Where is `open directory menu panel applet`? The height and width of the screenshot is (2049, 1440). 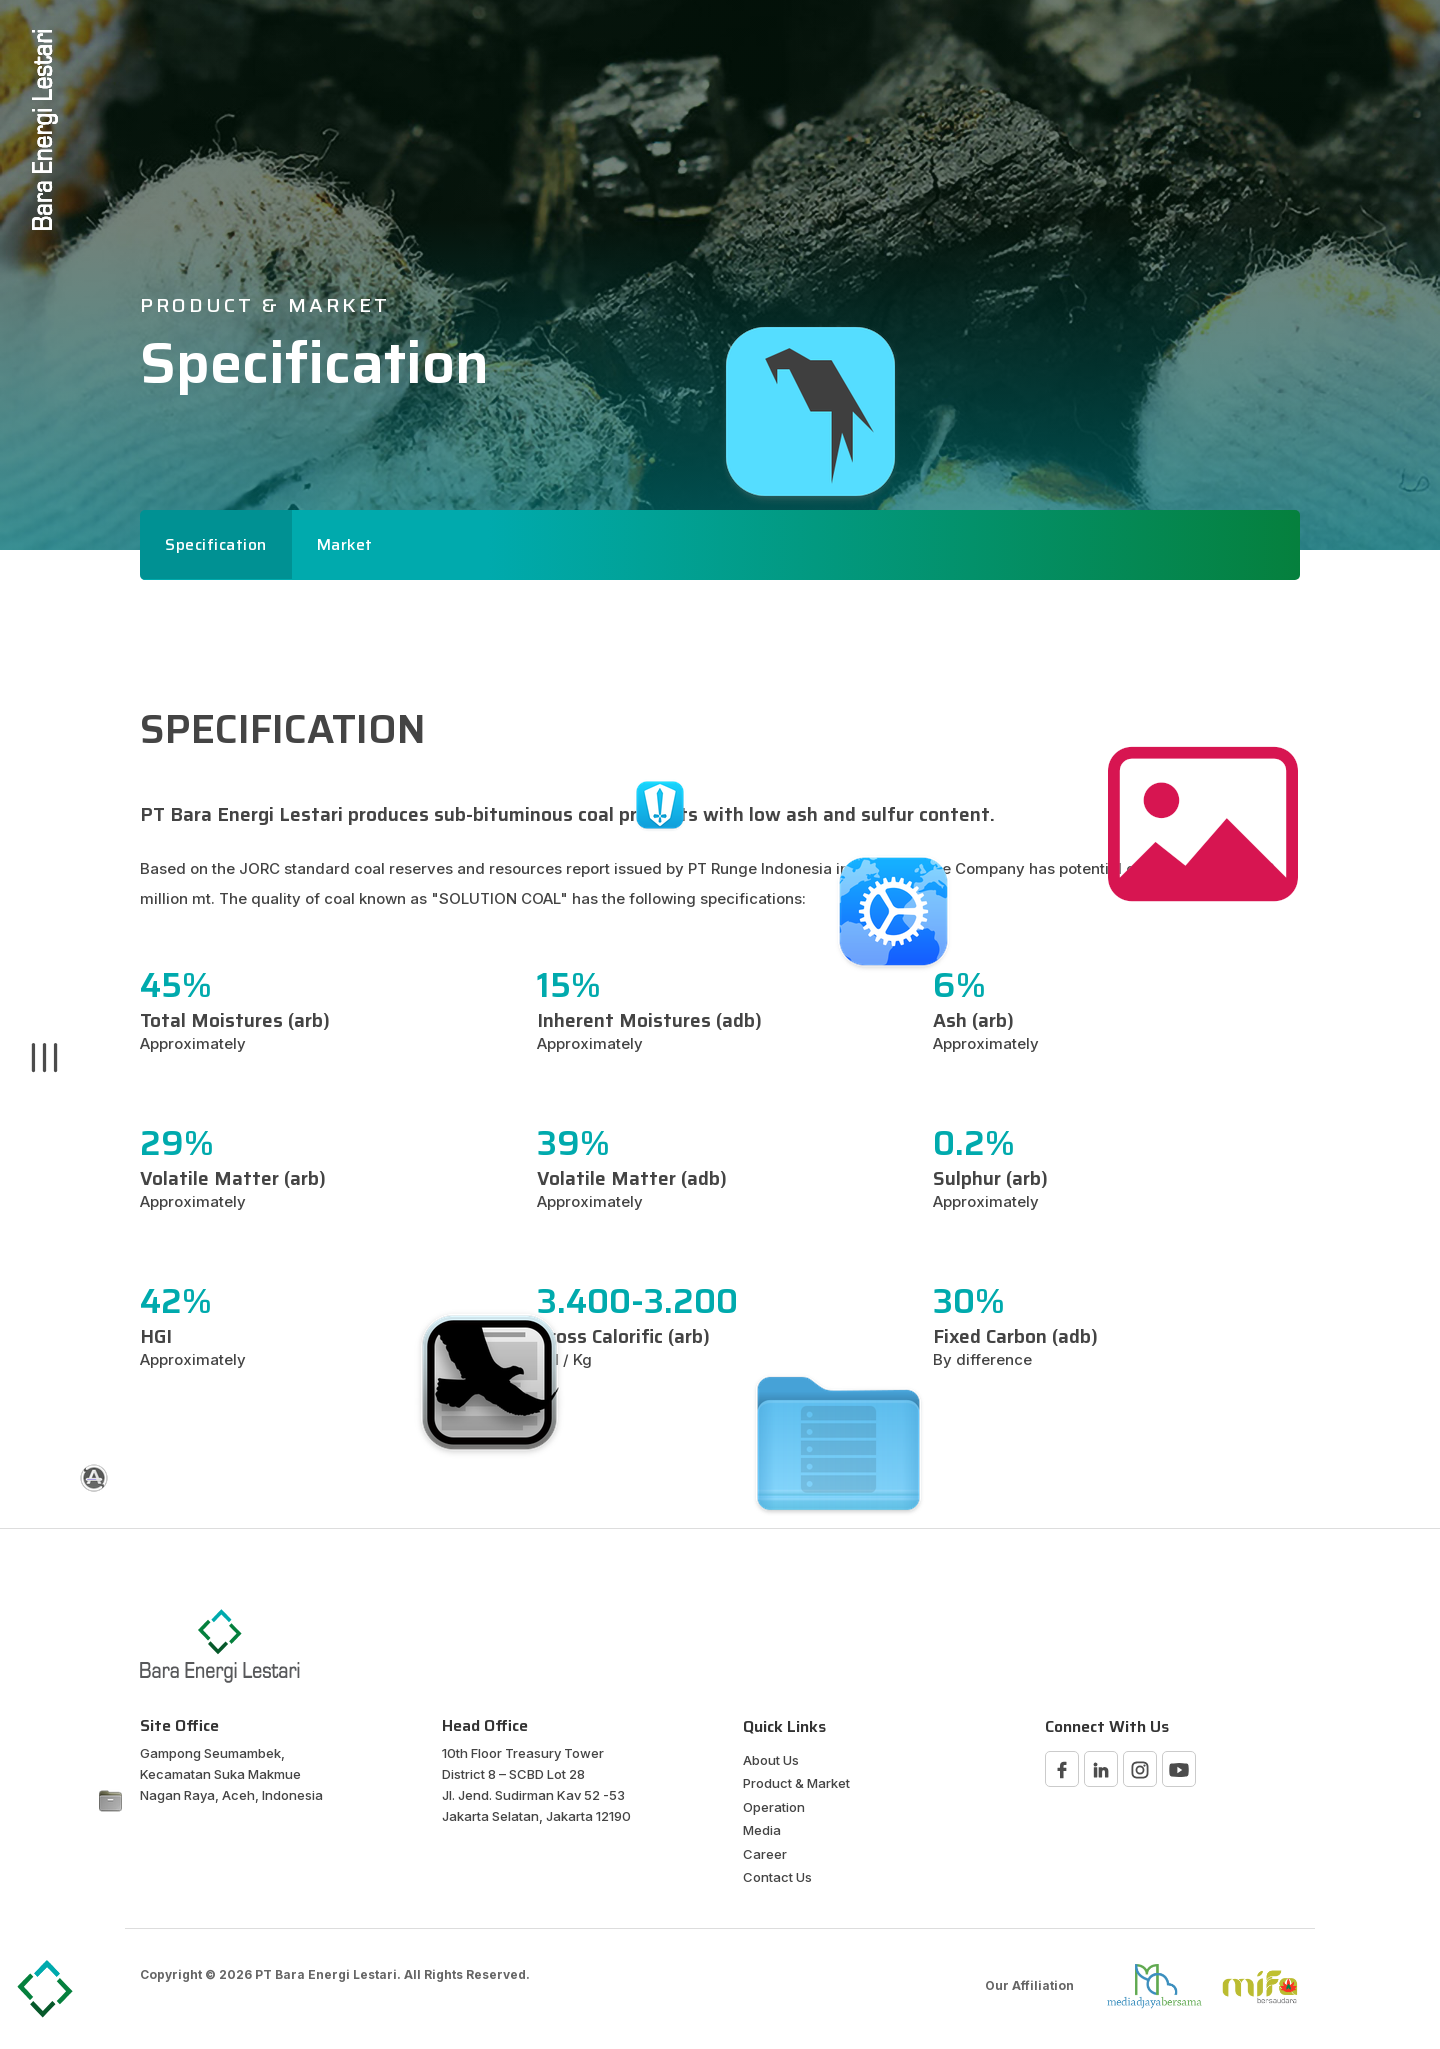
open directory menu panel applet is located at coordinates (838, 1443).